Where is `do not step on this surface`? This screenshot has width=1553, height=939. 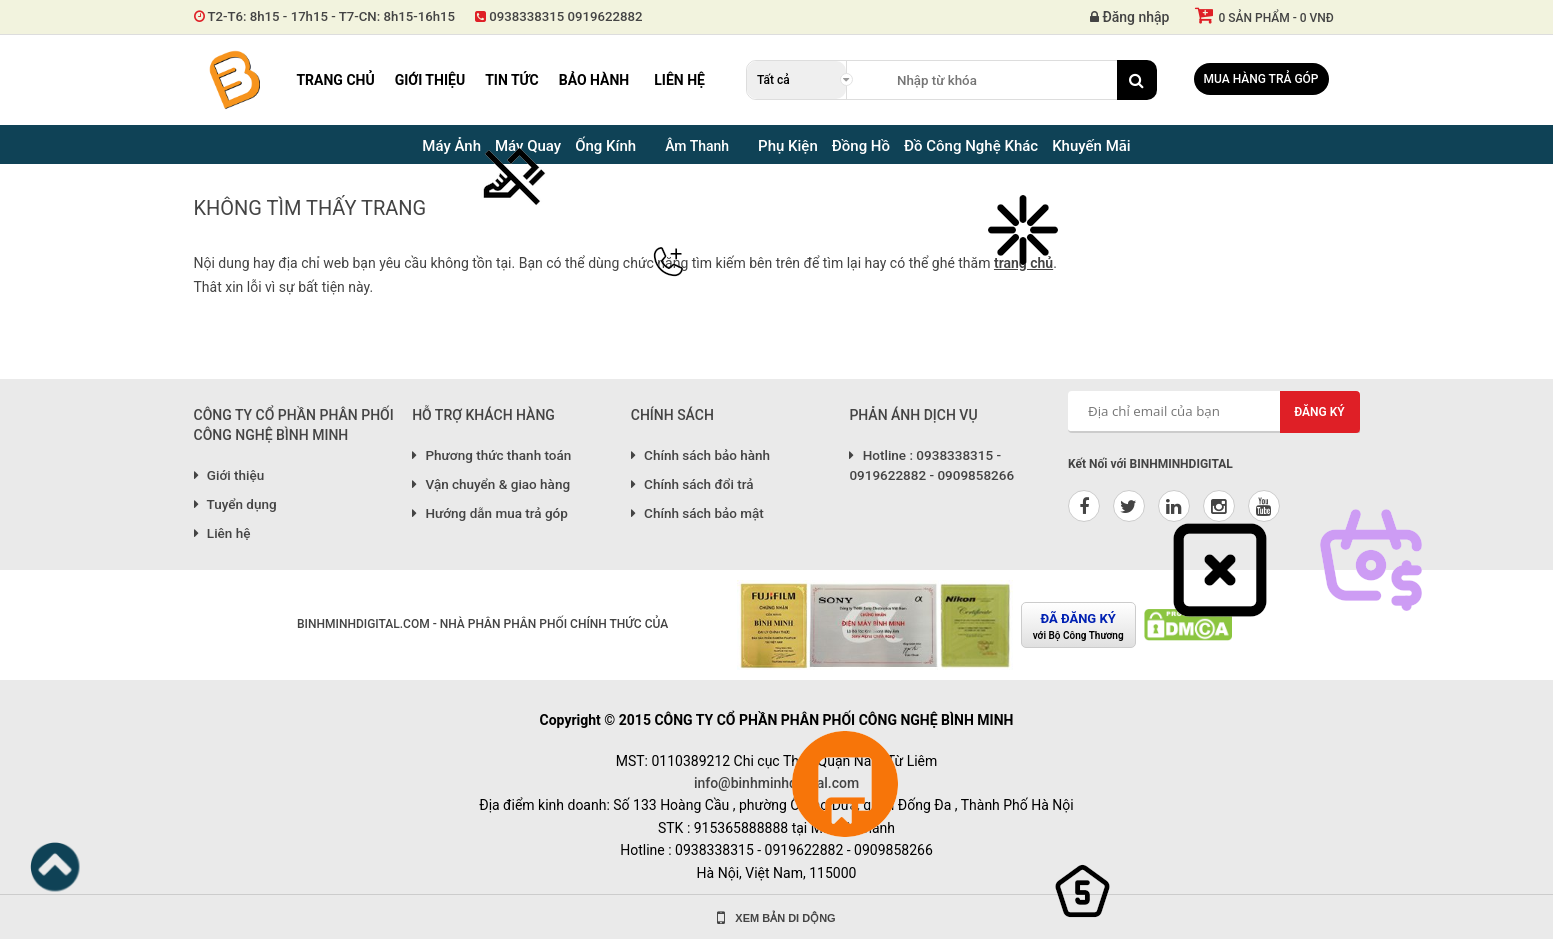 do not step on this surface is located at coordinates (514, 175).